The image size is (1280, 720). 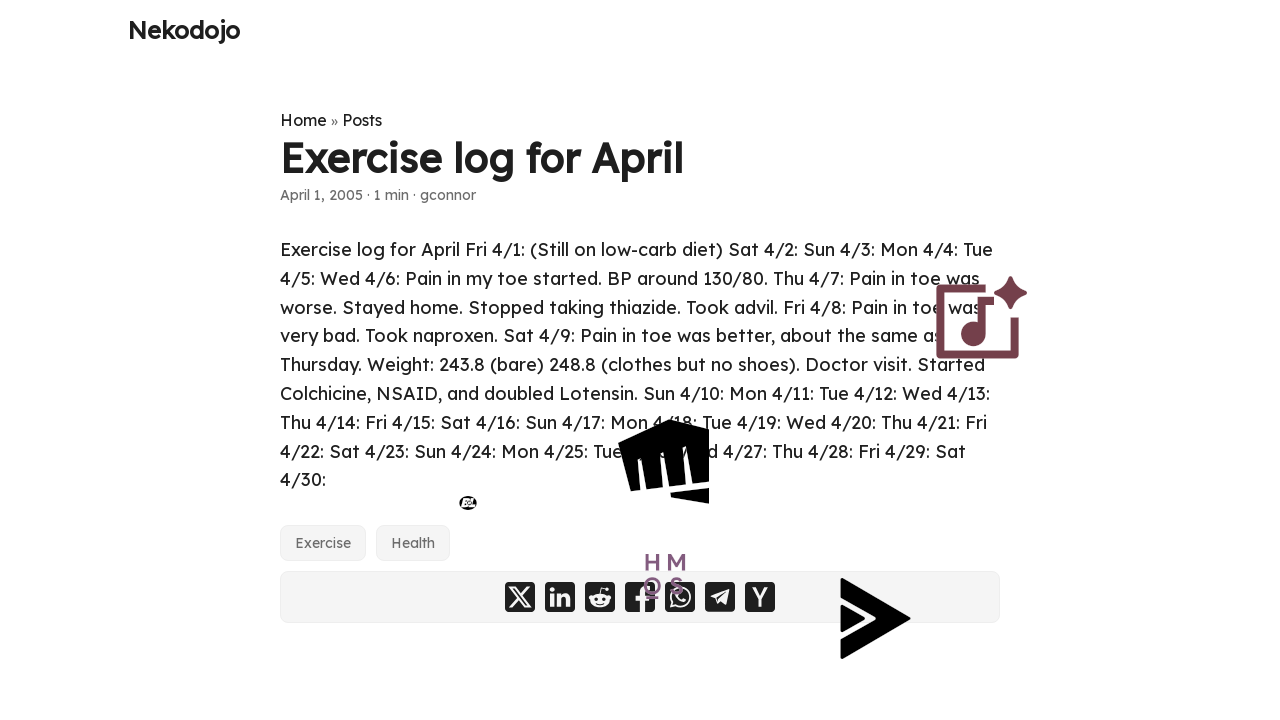 What do you see at coordinates (977, 321) in the screenshot?
I see `ai-powered music or audio generation` at bounding box center [977, 321].